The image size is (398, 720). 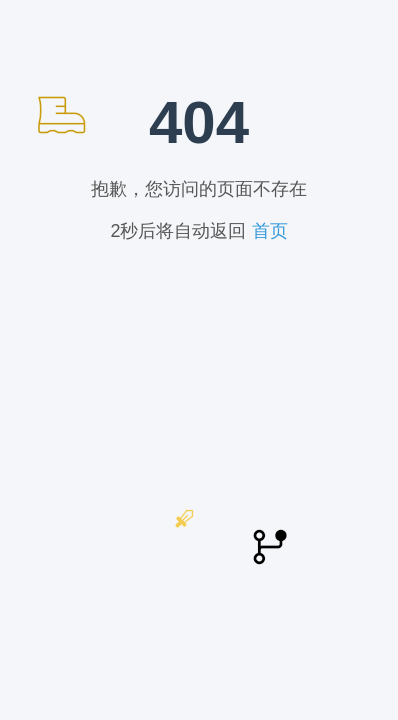 I want to click on create a new git branch, so click(x=268, y=547).